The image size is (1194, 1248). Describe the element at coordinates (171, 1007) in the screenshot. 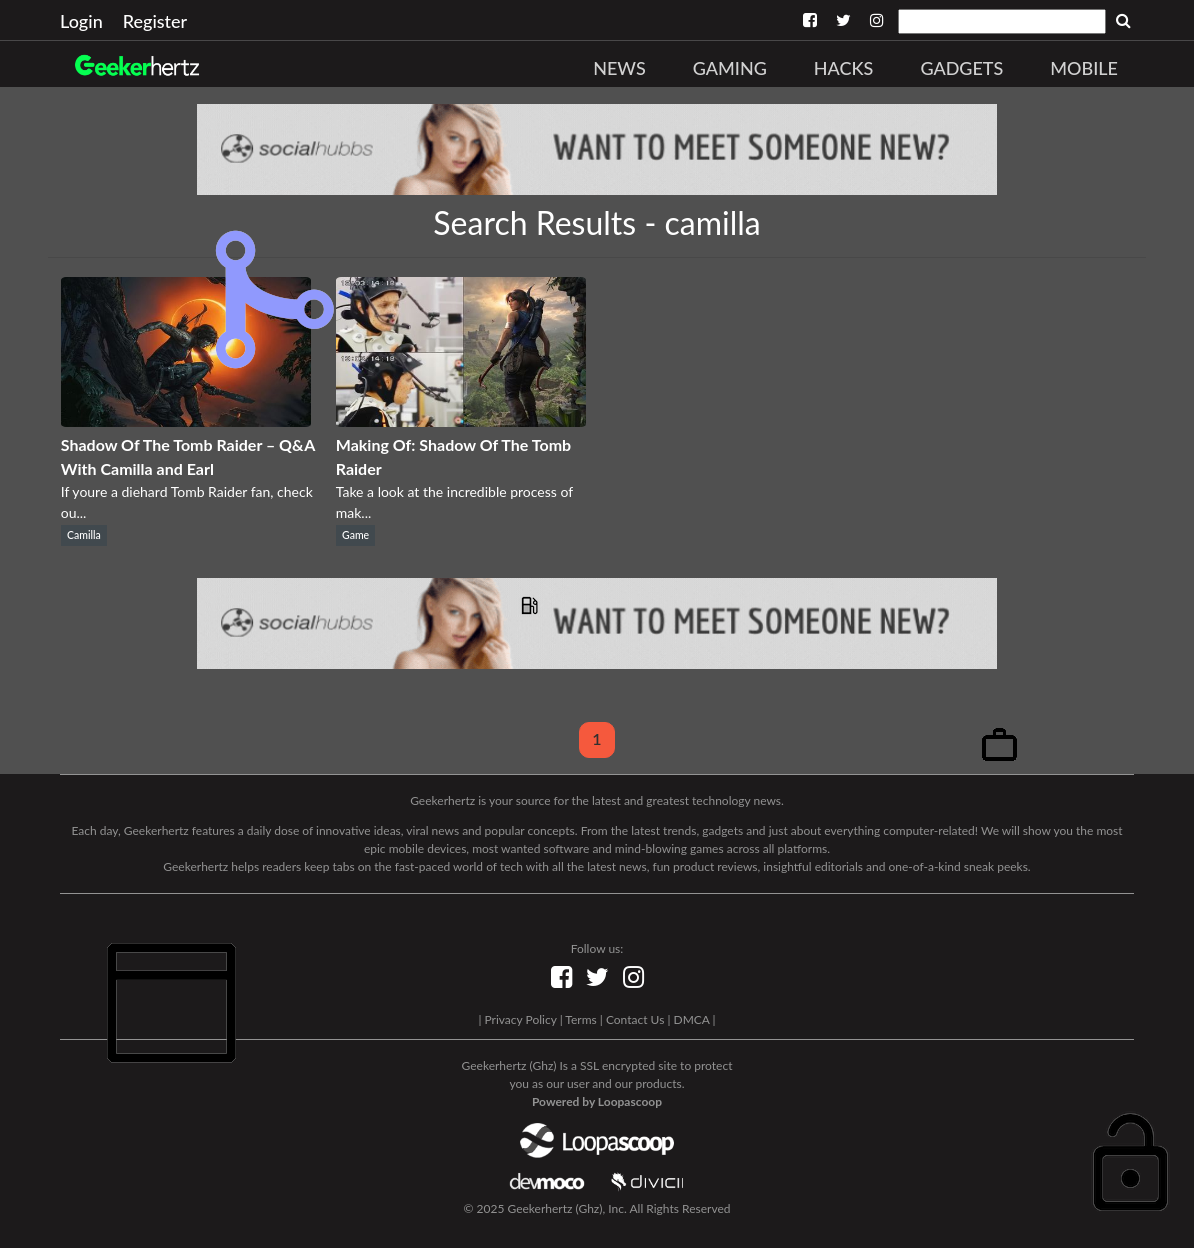

I see `open in browser window` at that location.